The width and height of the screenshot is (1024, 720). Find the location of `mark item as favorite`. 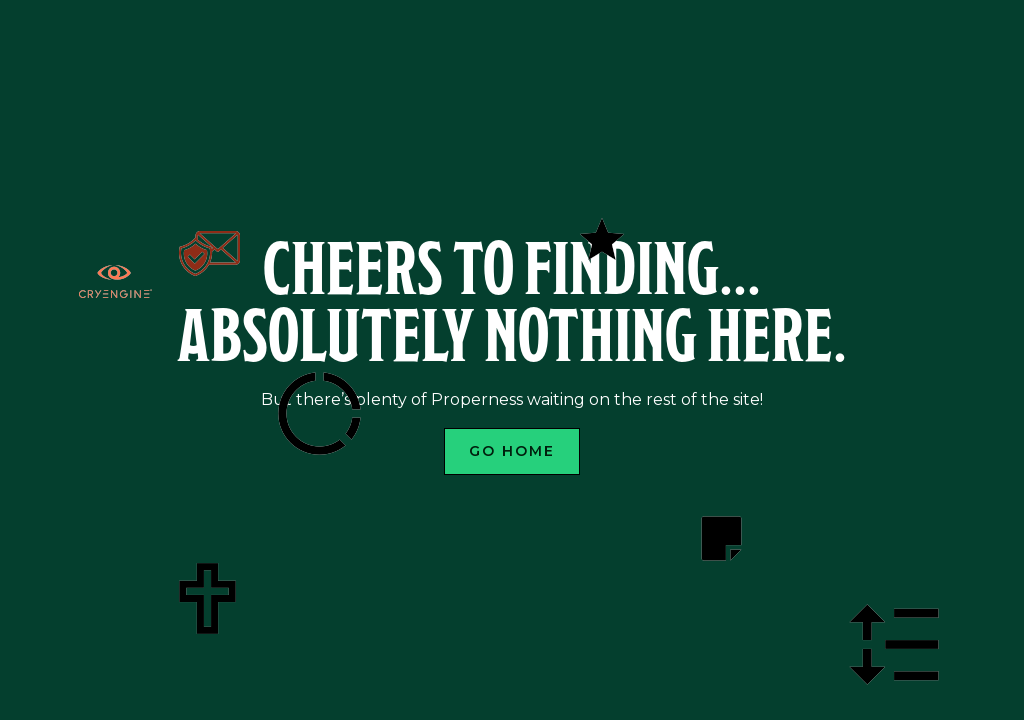

mark item as favorite is located at coordinates (602, 240).